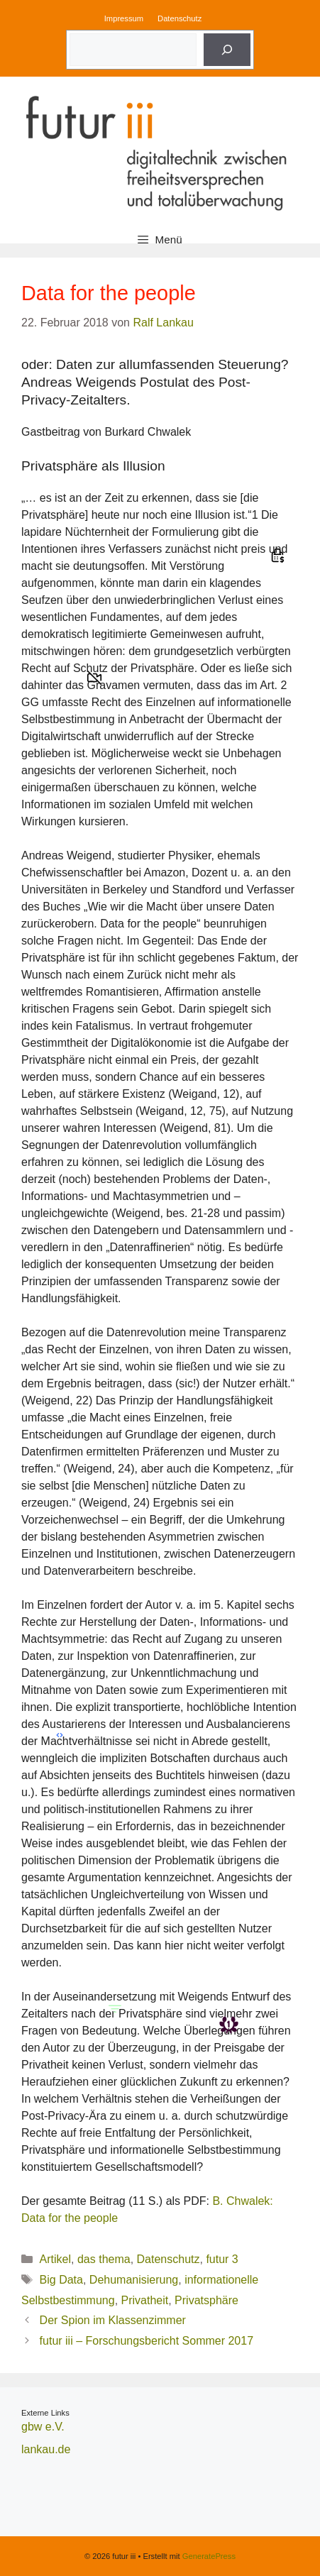 This screenshot has width=320, height=2576. I want to click on open point of sale system, so click(277, 556).